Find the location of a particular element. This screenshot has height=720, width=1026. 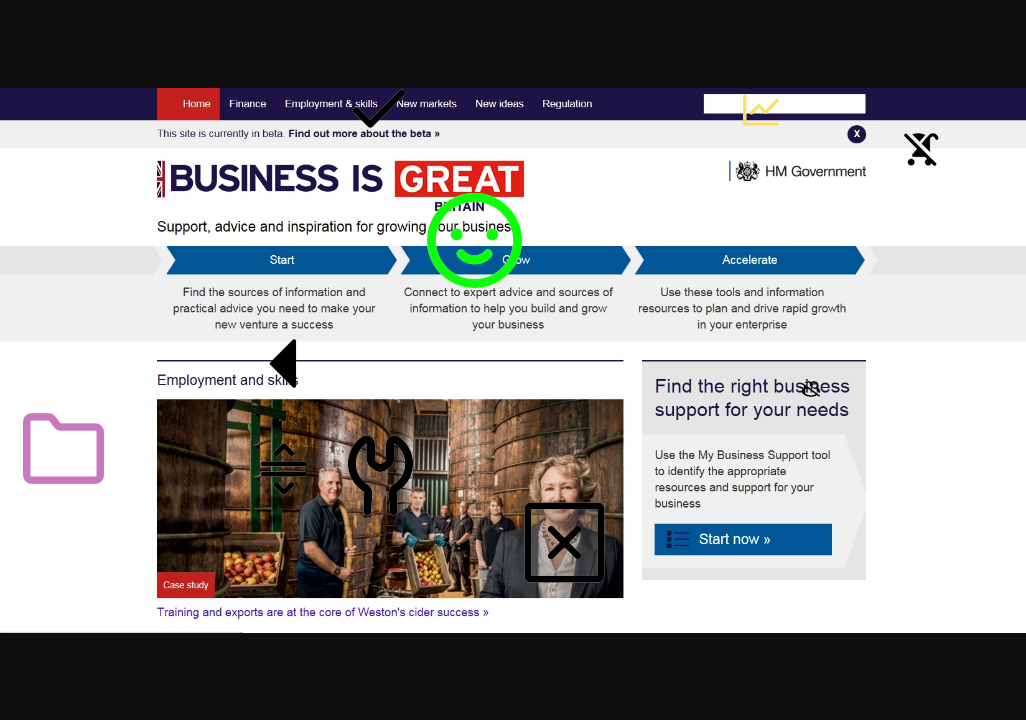

open folder or directory is located at coordinates (63, 448).